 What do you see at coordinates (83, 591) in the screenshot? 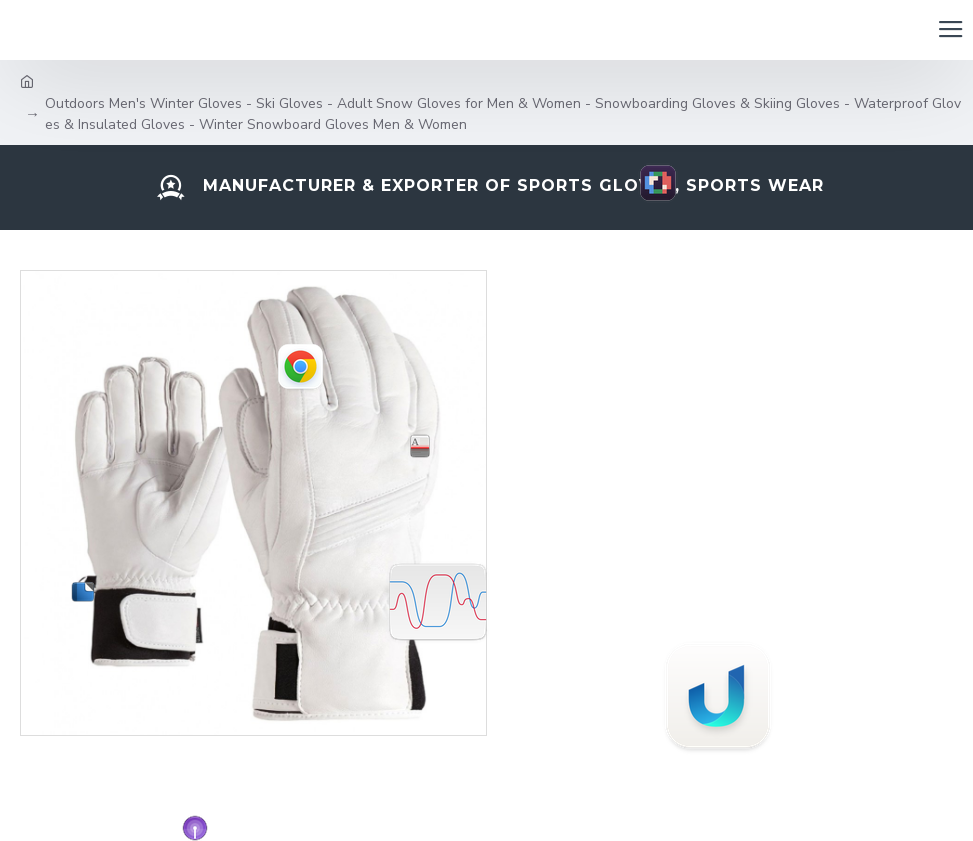
I see `change desktop wallpaper settings` at bounding box center [83, 591].